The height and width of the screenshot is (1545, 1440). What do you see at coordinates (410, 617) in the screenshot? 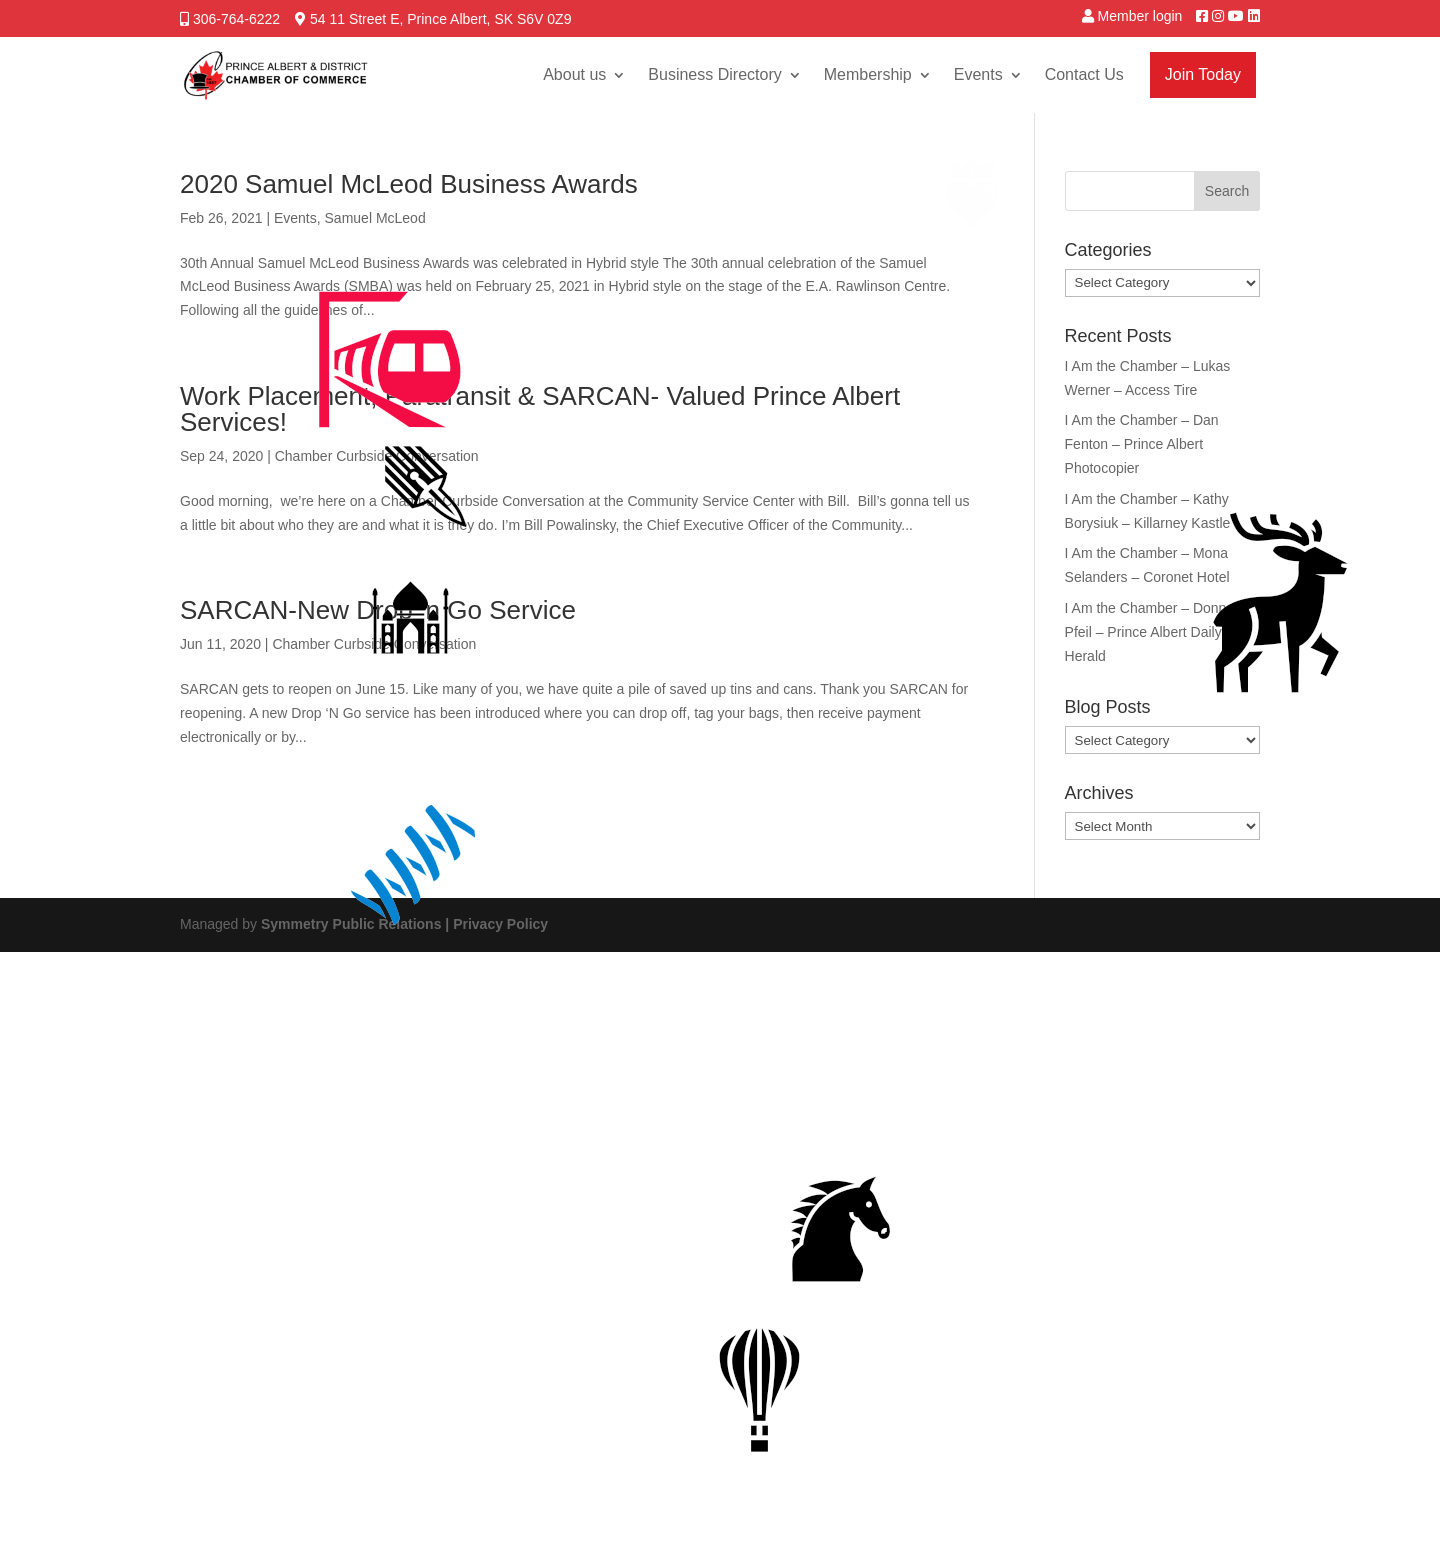
I see `view indian palace or taj mahal landmark` at bounding box center [410, 617].